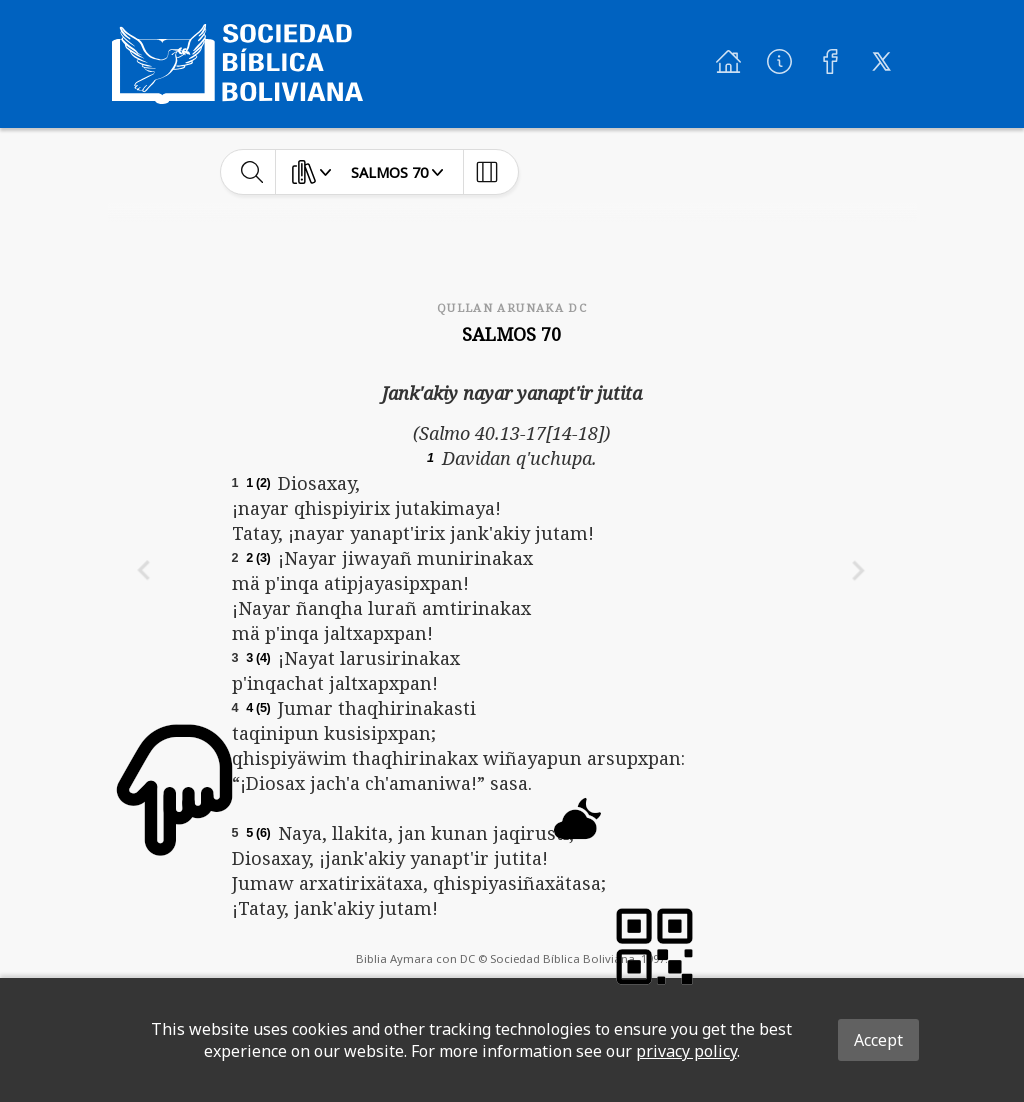 The width and height of the screenshot is (1024, 1102). Describe the element at coordinates (654, 946) in the screenshot. I see `scan or generate a QR code` at that location.